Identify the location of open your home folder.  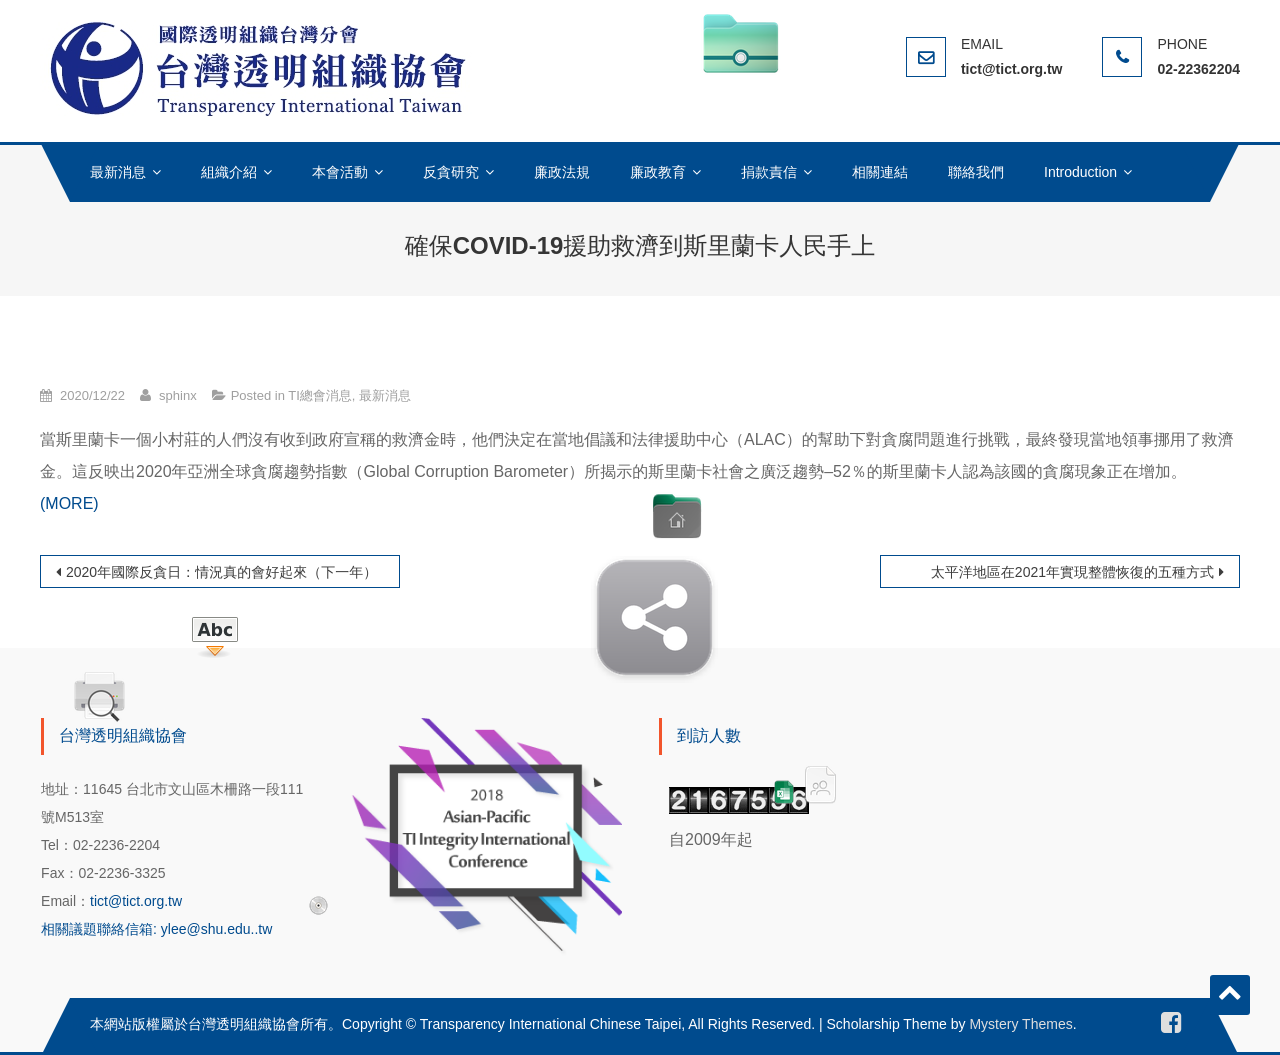
(677, 516).